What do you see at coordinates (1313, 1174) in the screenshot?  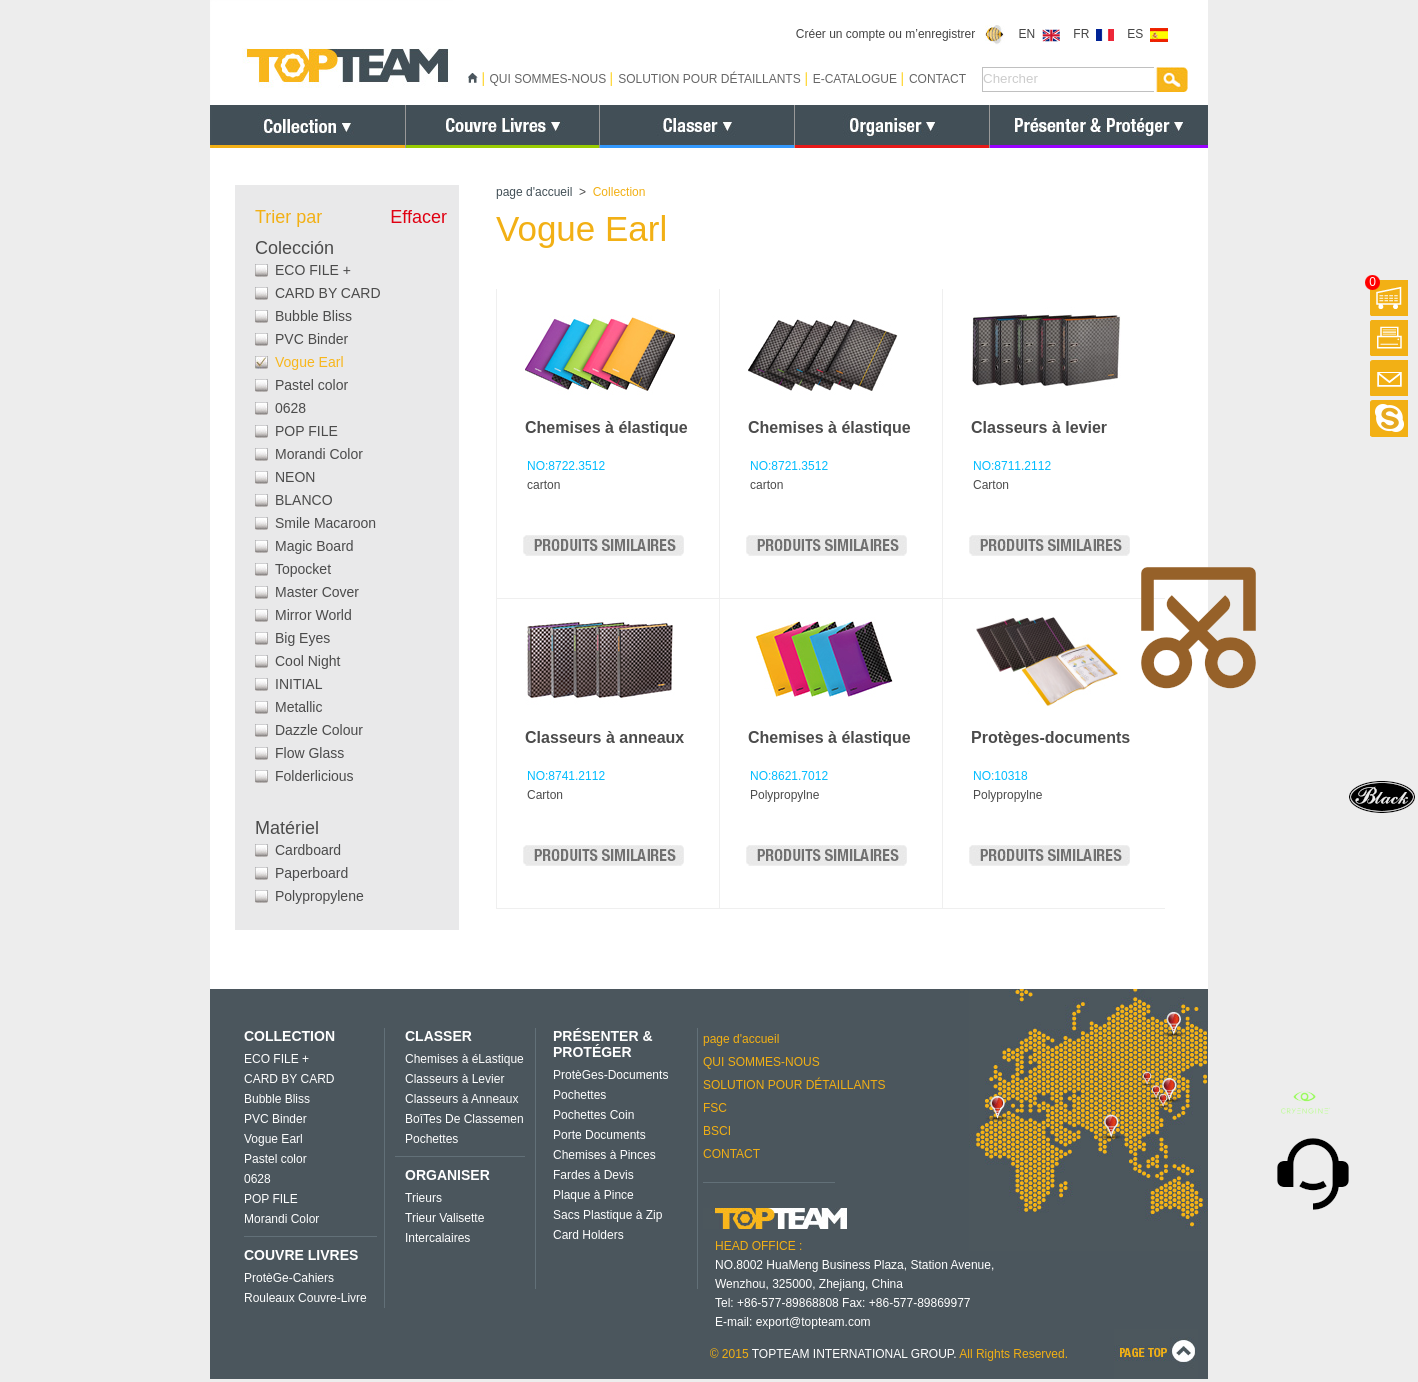 I see `contact customer support` at bounding box center [1313, 1174].